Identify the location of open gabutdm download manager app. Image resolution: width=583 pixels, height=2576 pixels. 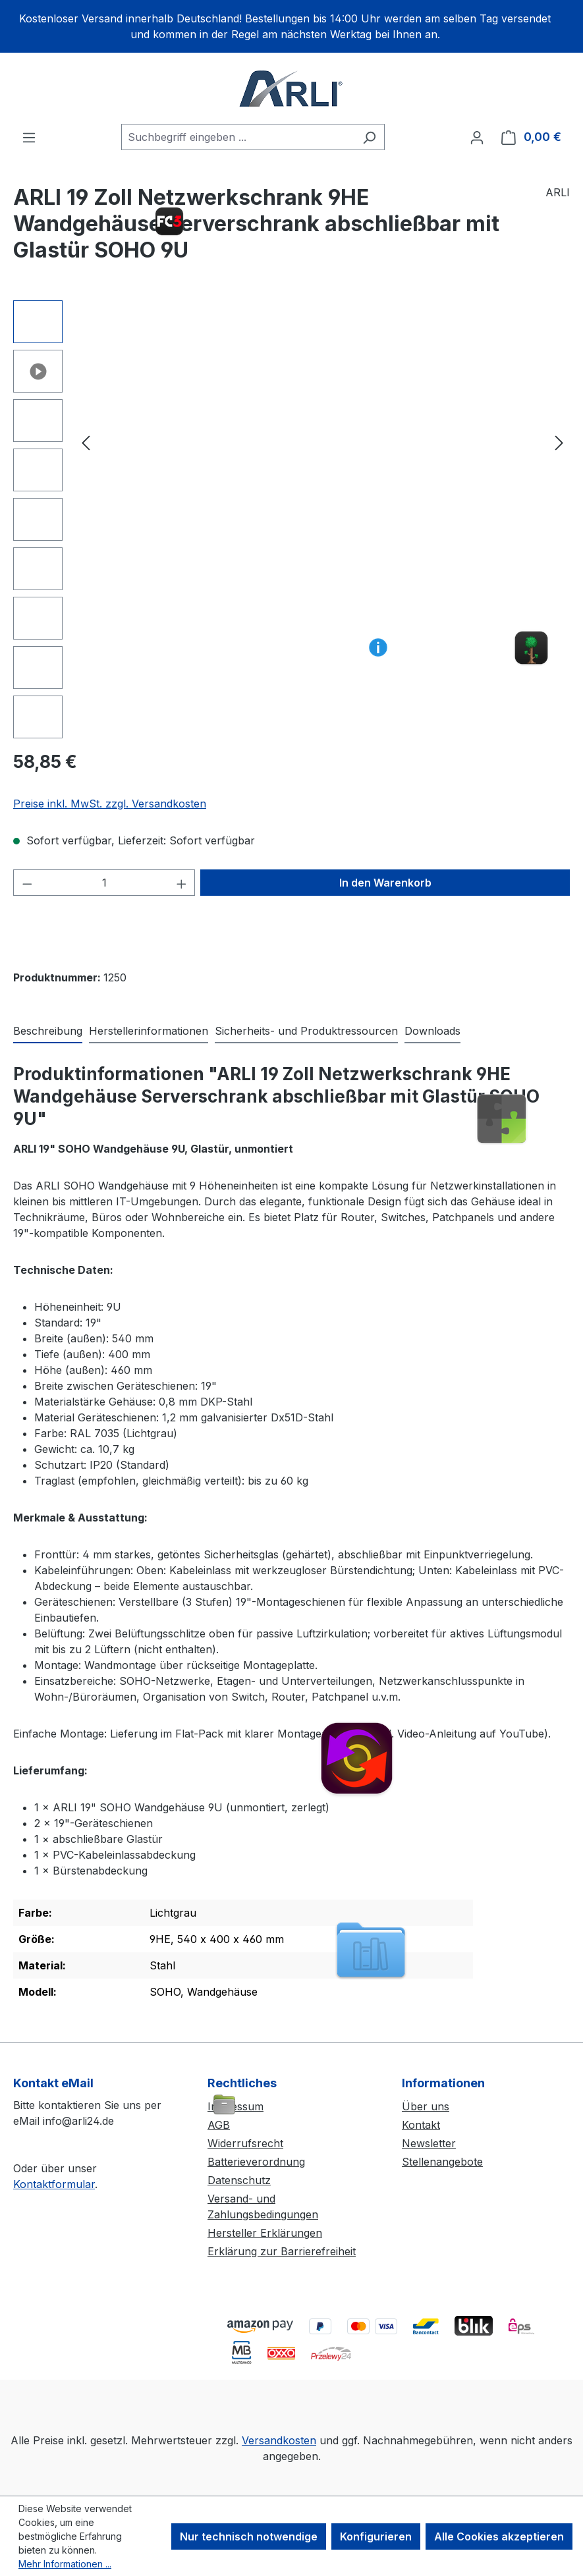
(356, 1758).